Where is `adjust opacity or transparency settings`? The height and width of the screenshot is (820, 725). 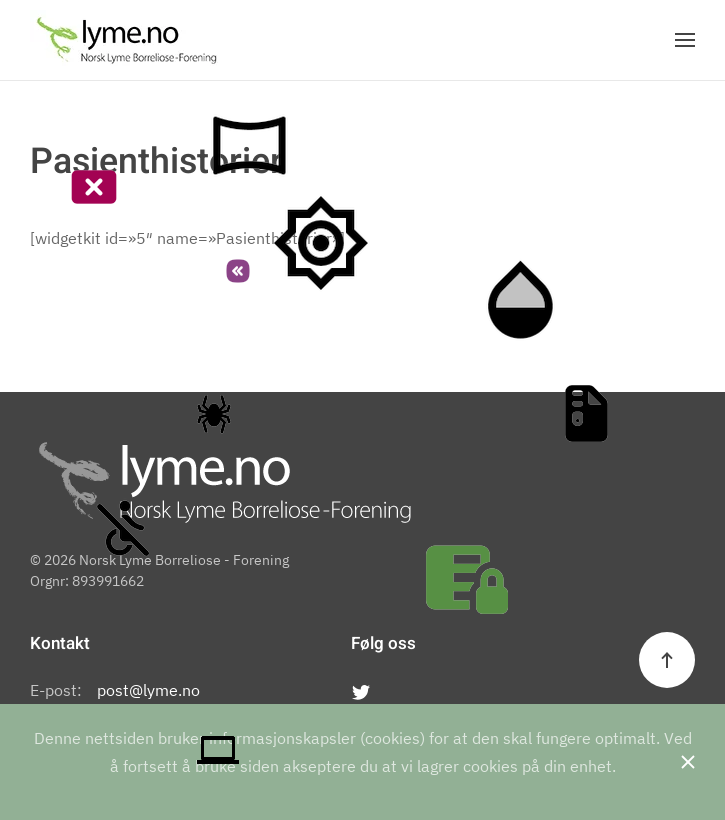
adjust opacity or transparency settings is located at coordinates (520, 299).